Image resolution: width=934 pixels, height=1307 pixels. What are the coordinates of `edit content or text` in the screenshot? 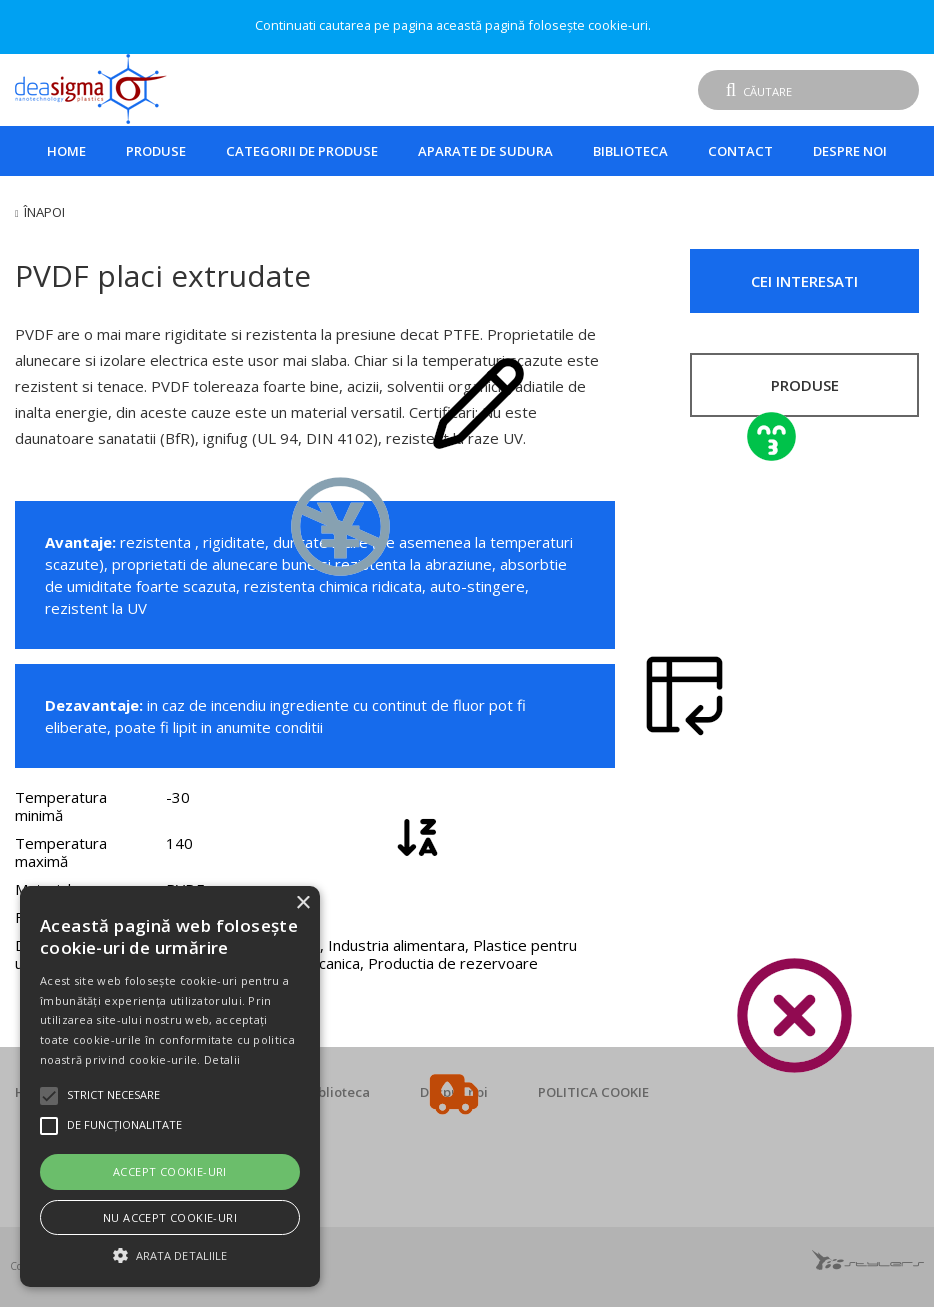 It's located at (478, 403).